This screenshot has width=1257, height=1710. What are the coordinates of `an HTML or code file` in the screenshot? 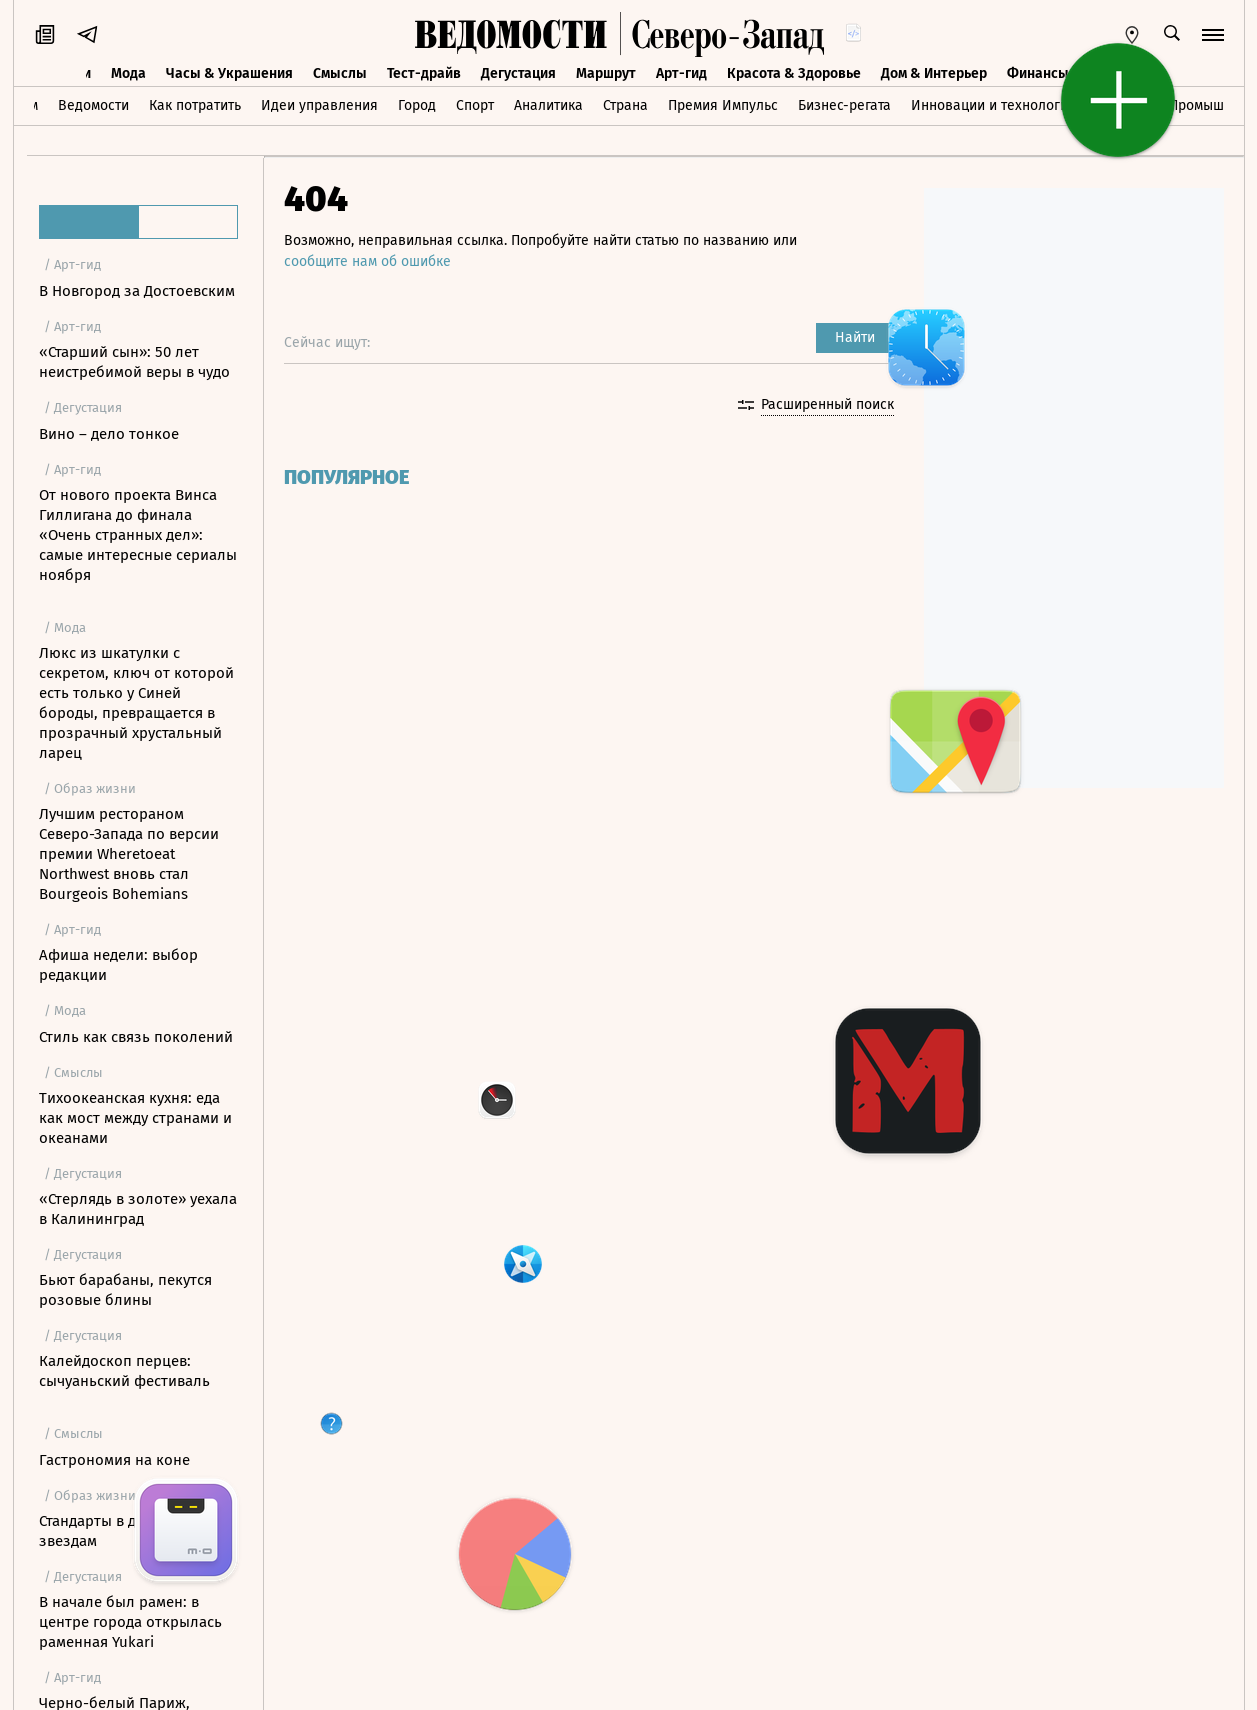 It's located at (853, 32).